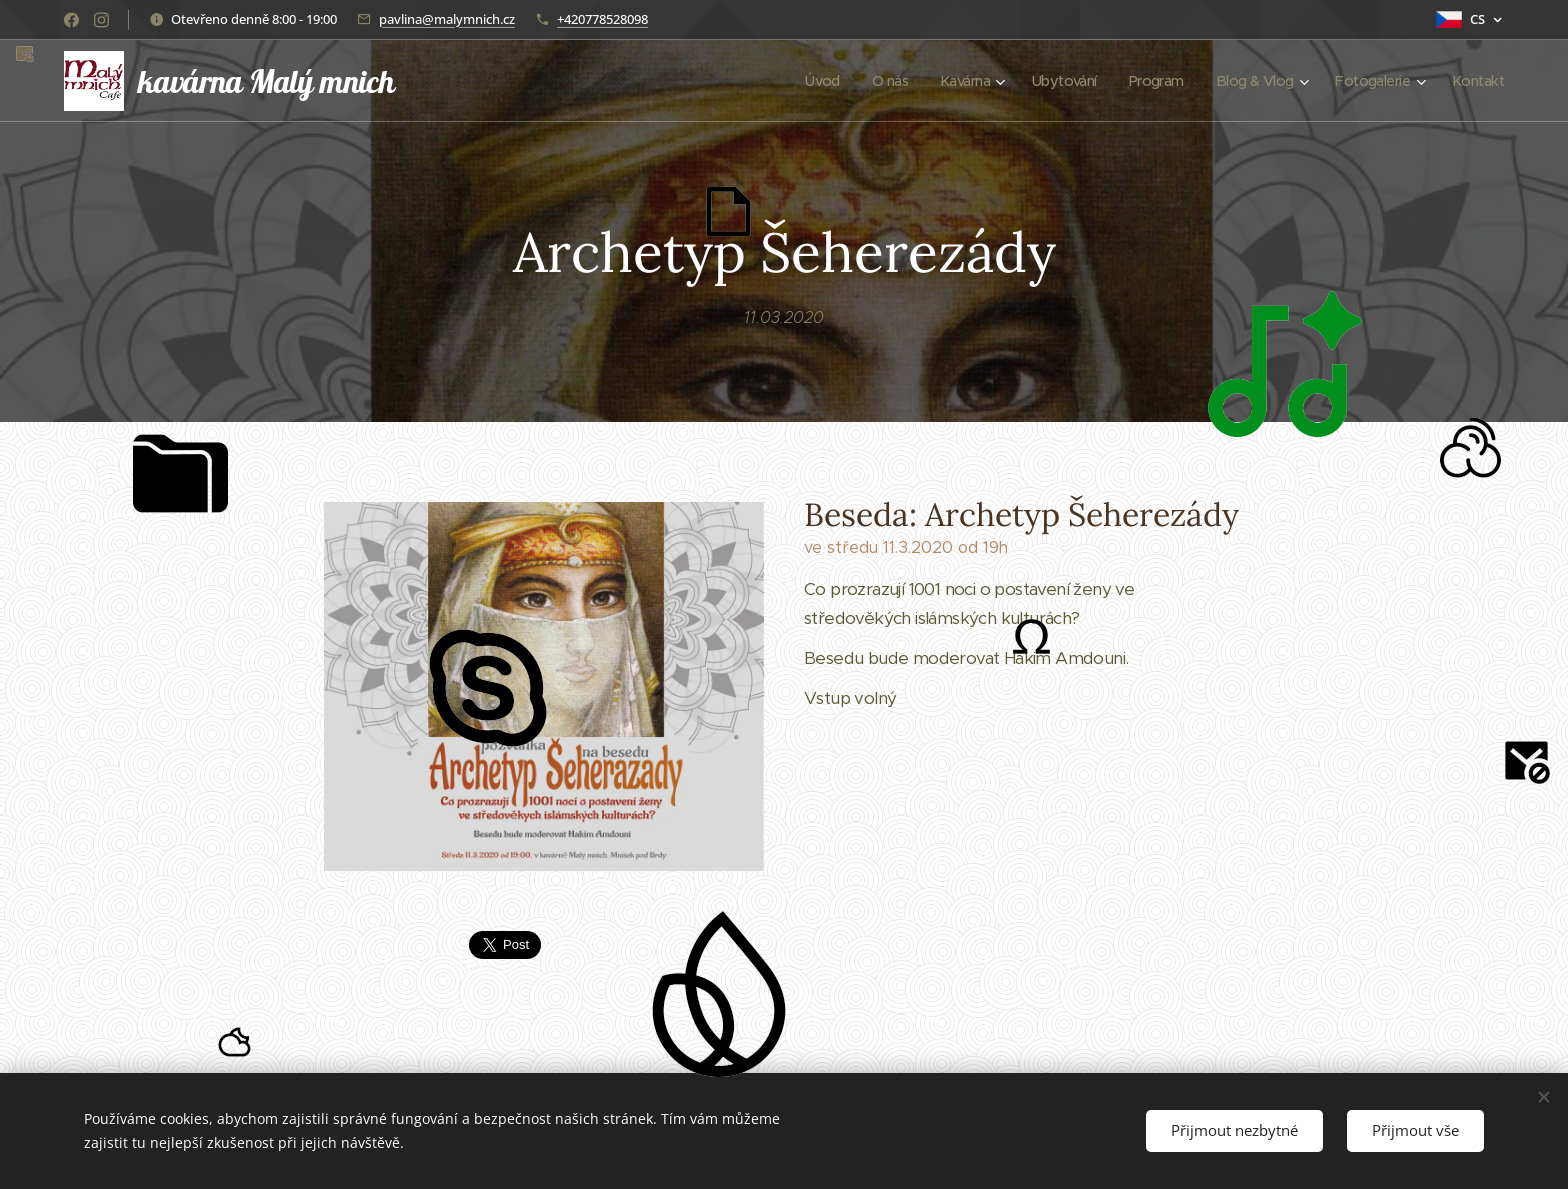 This screenshot has width=1568, height=1189. I want to click on access AI-powered music features, so click(1288, 371).